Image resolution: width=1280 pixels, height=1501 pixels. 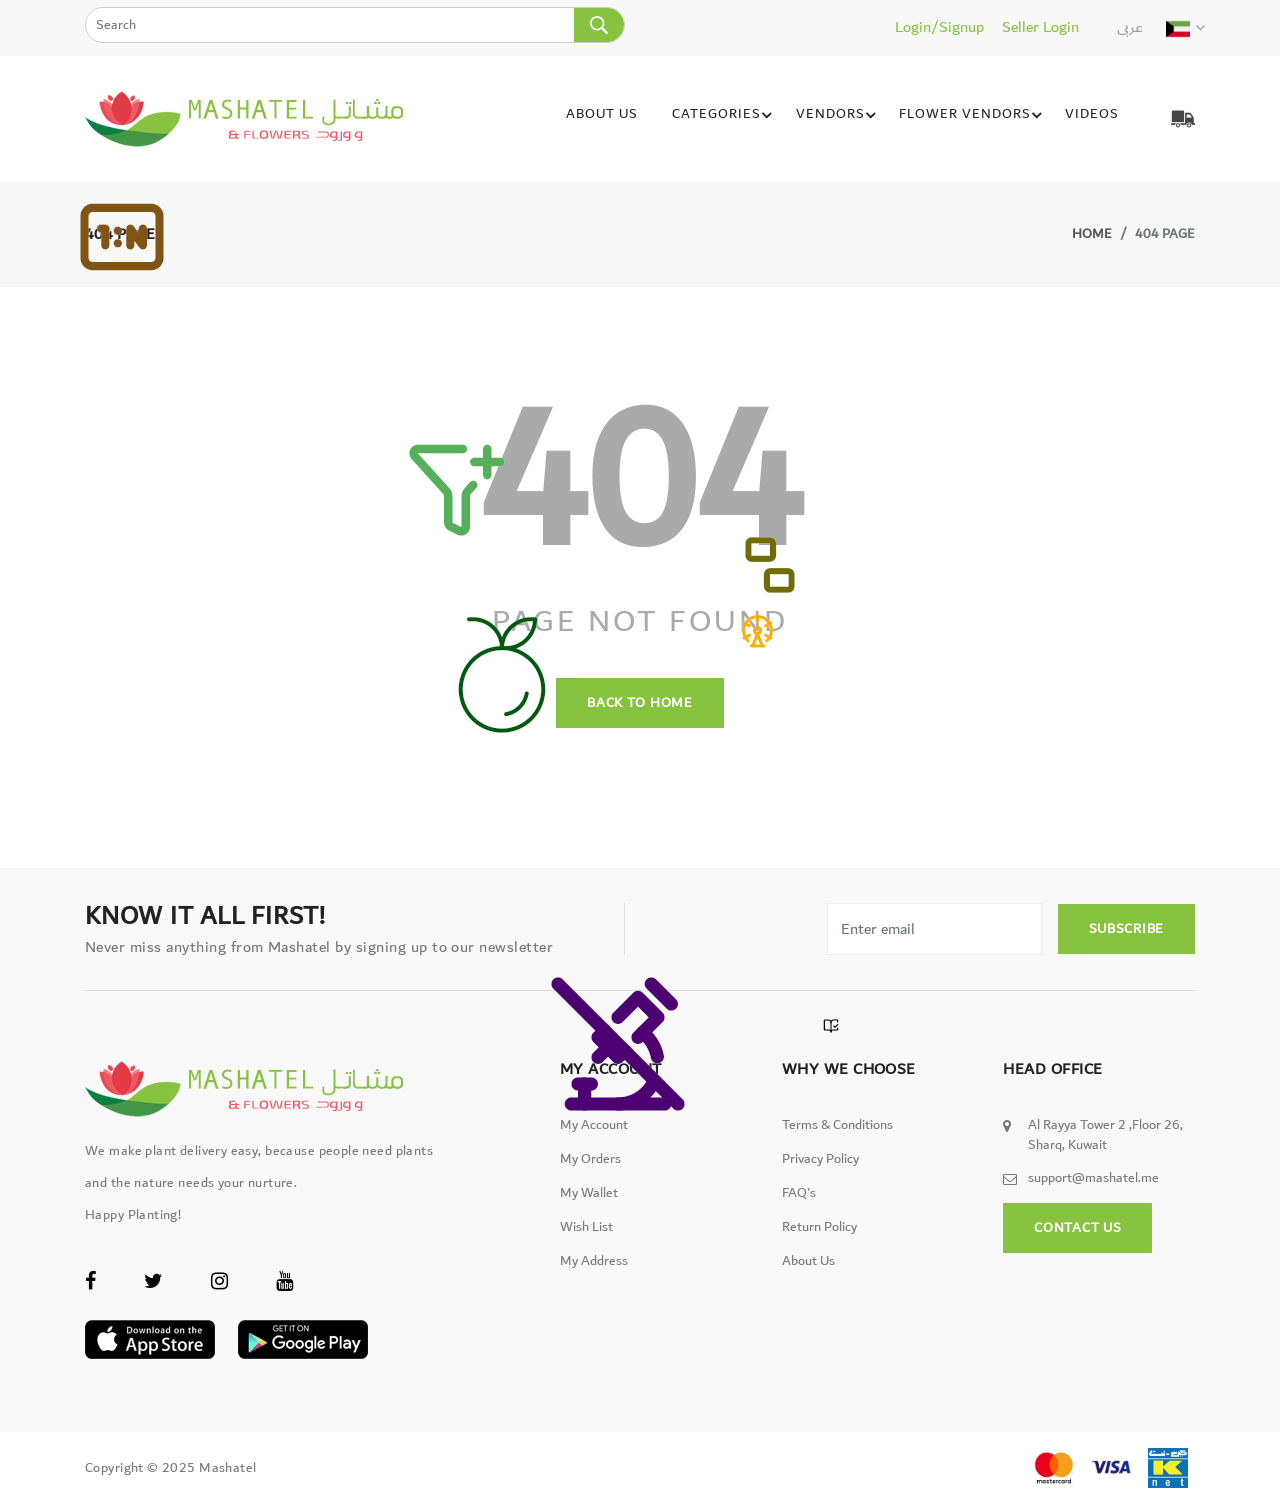 I want to click on ungroup selected objects, so click(x=770, y=565).